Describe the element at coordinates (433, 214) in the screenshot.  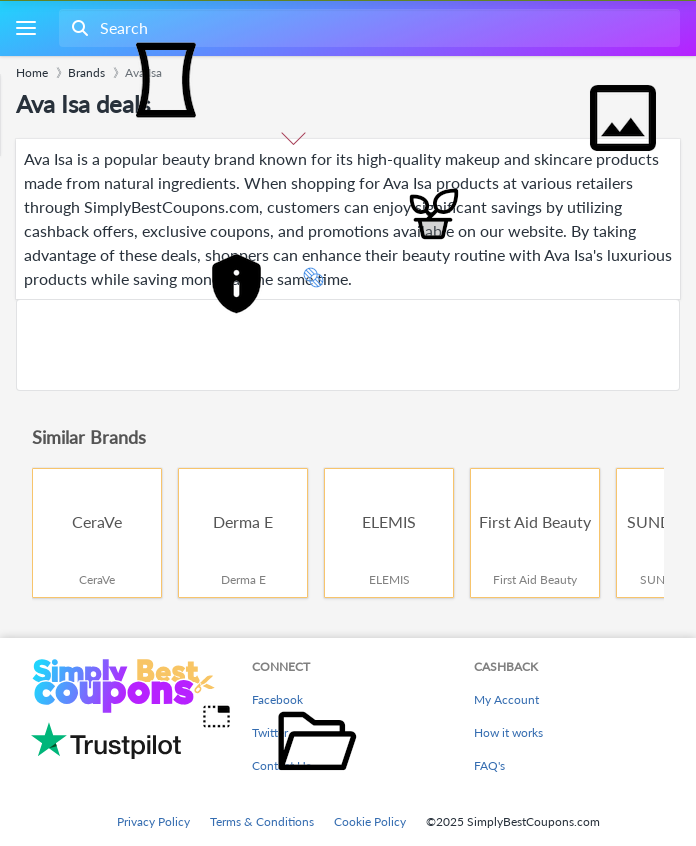
I see `access plant care or gardening features` at that location.